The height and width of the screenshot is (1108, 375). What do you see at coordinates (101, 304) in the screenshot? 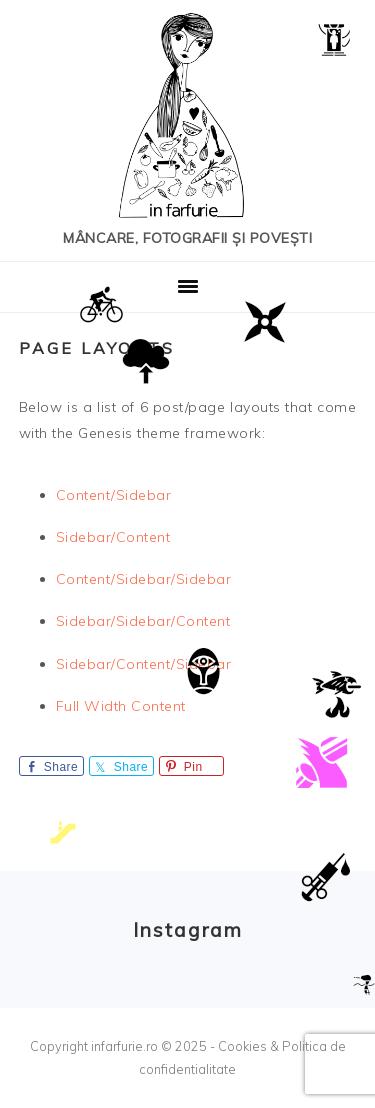
I see `track cycling or biking activity` at bounding box center [101, 304].